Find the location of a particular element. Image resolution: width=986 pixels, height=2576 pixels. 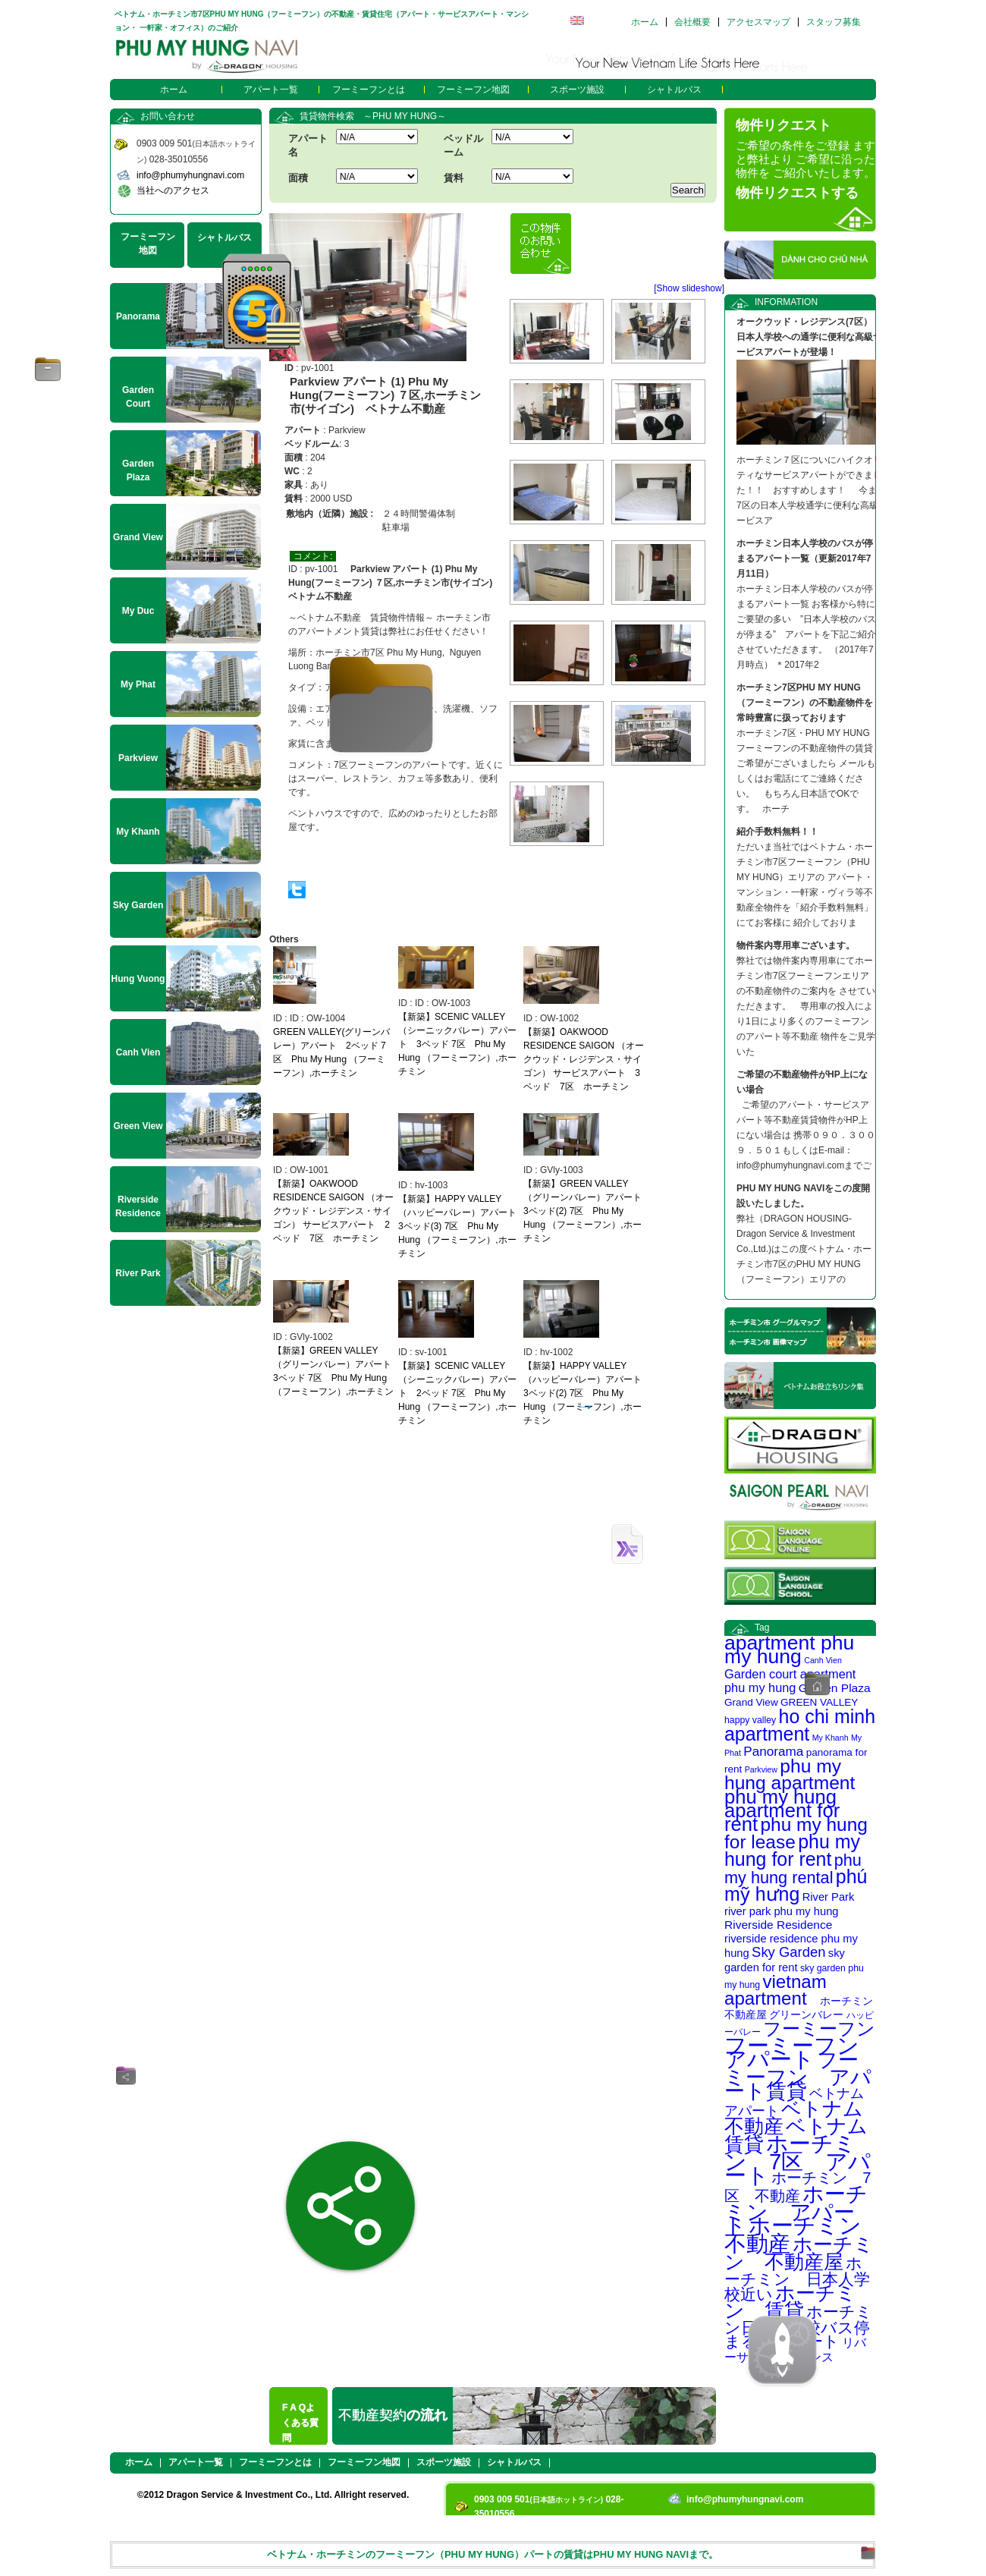

folder ready to accept dragged files is located at coordinates (868, 2552).